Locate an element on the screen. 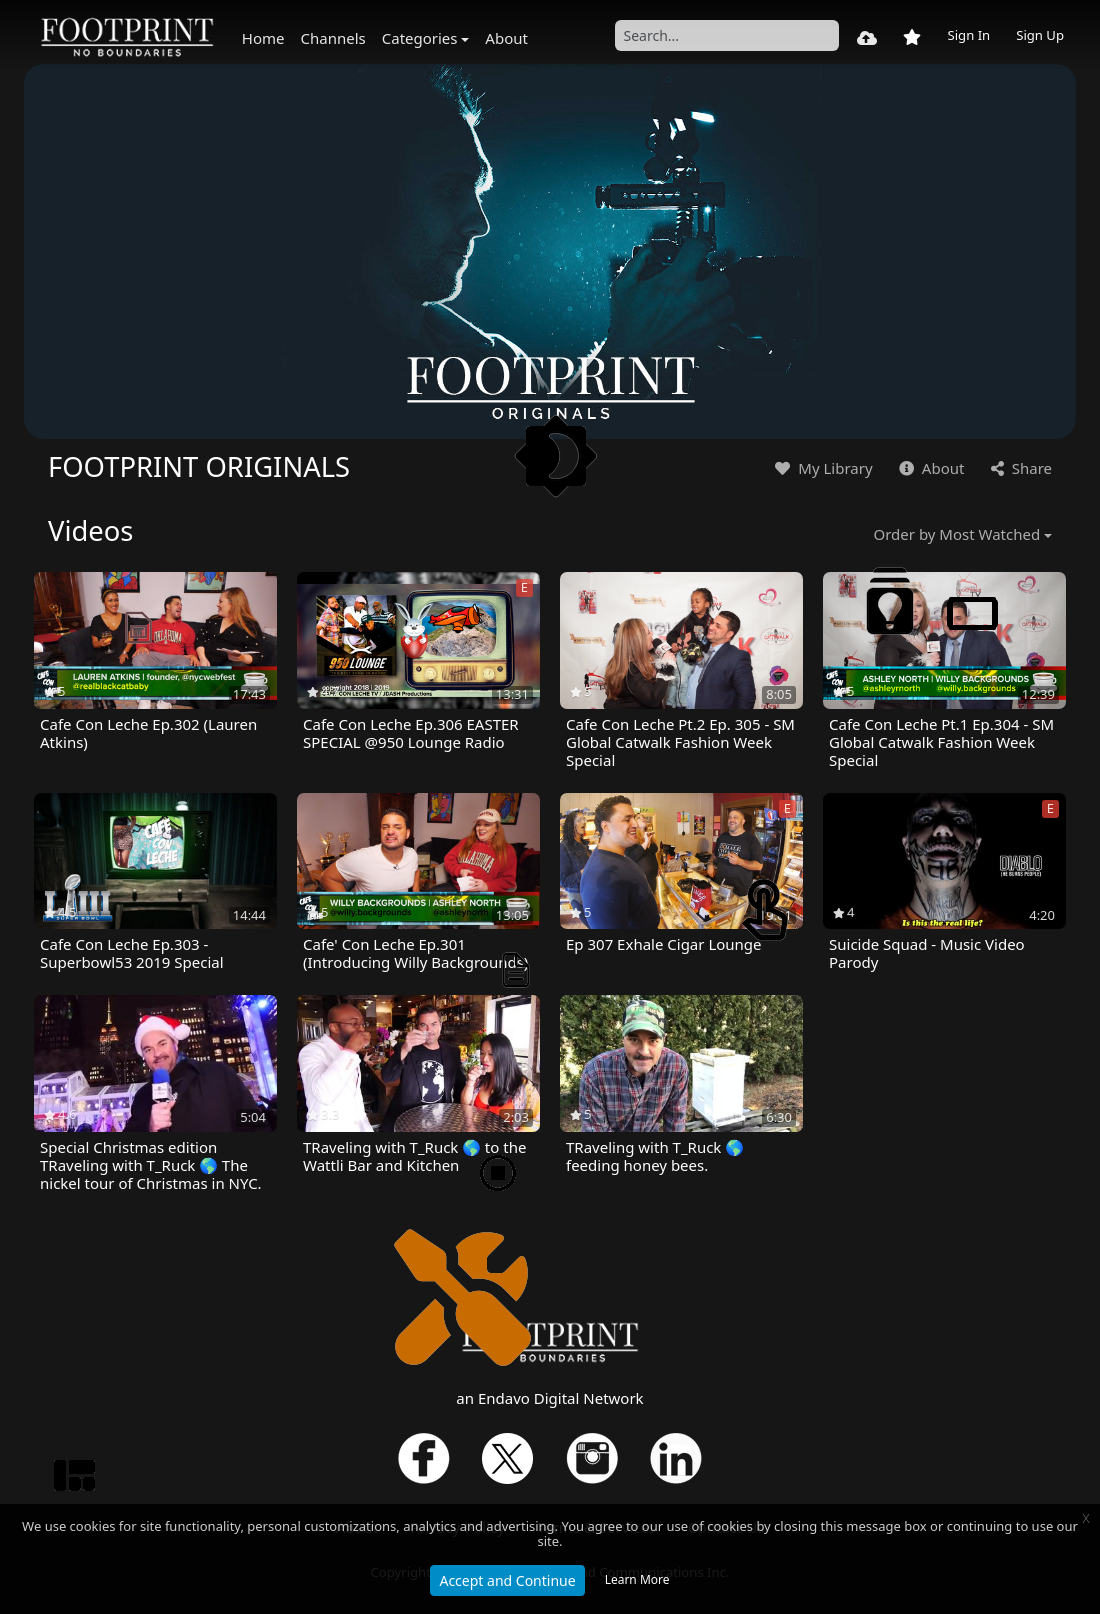  view batch predictions or queued insights is located at coordinates (890, 601).